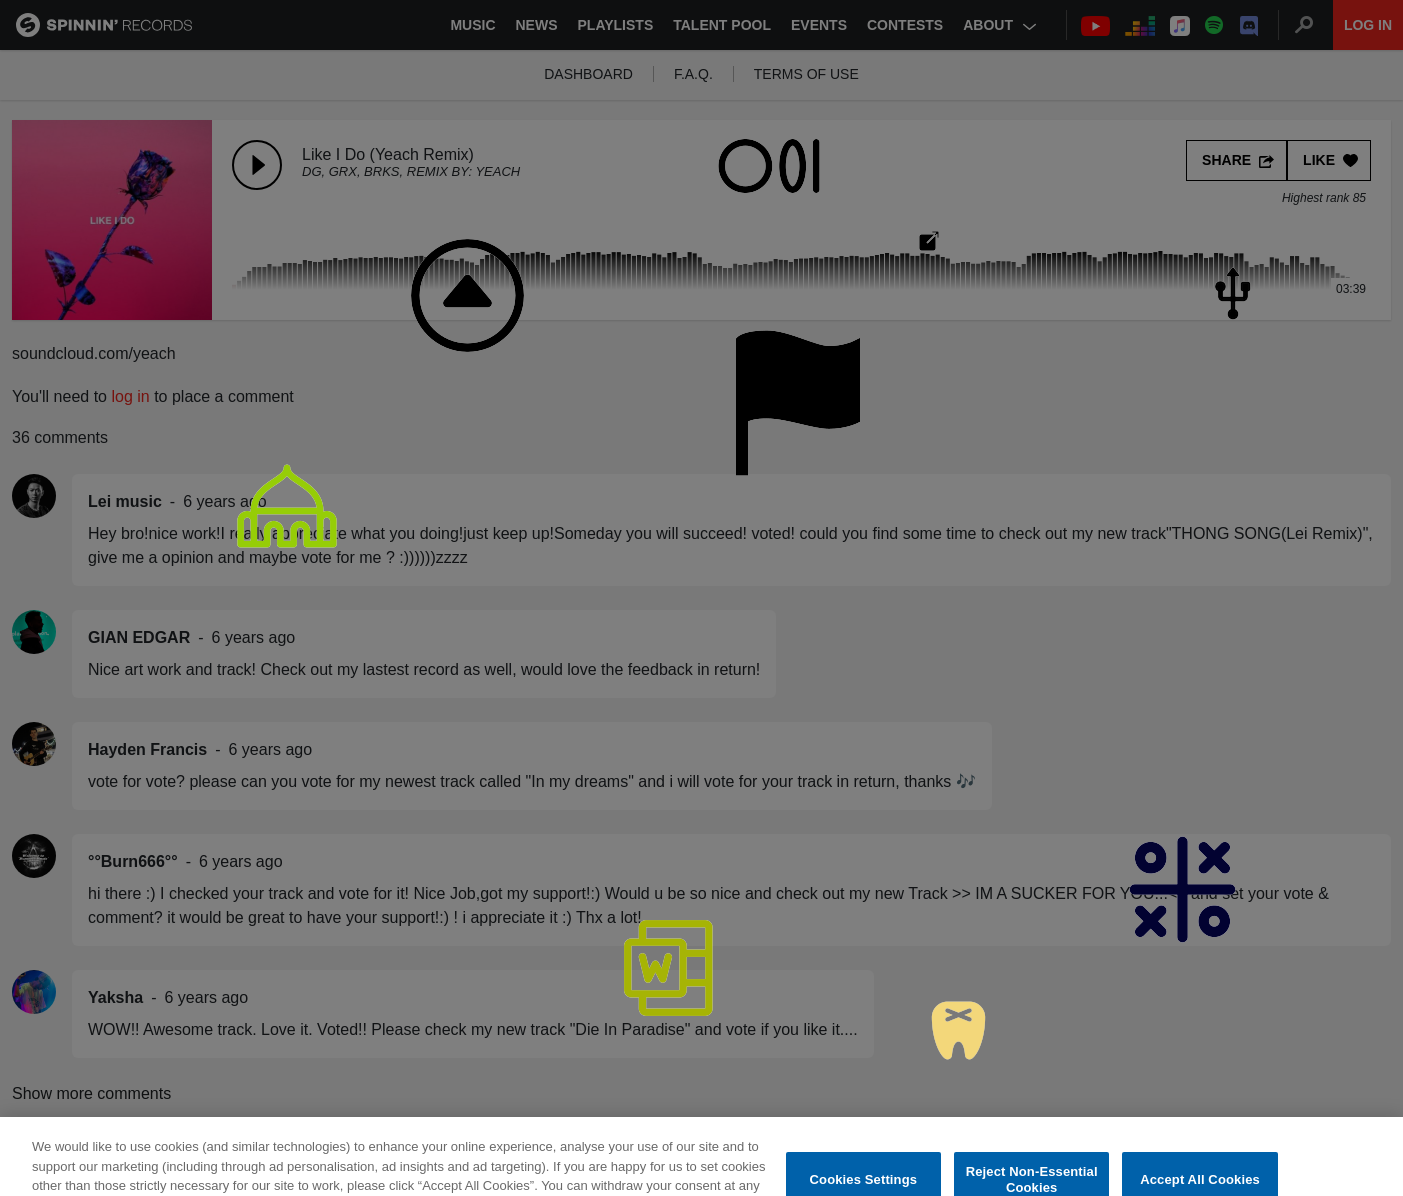 The image size is (1403, 1196). Describe the element at coordinates (1182, 889) in the screenshot. I see `play tic-tac-toe game` at that location.